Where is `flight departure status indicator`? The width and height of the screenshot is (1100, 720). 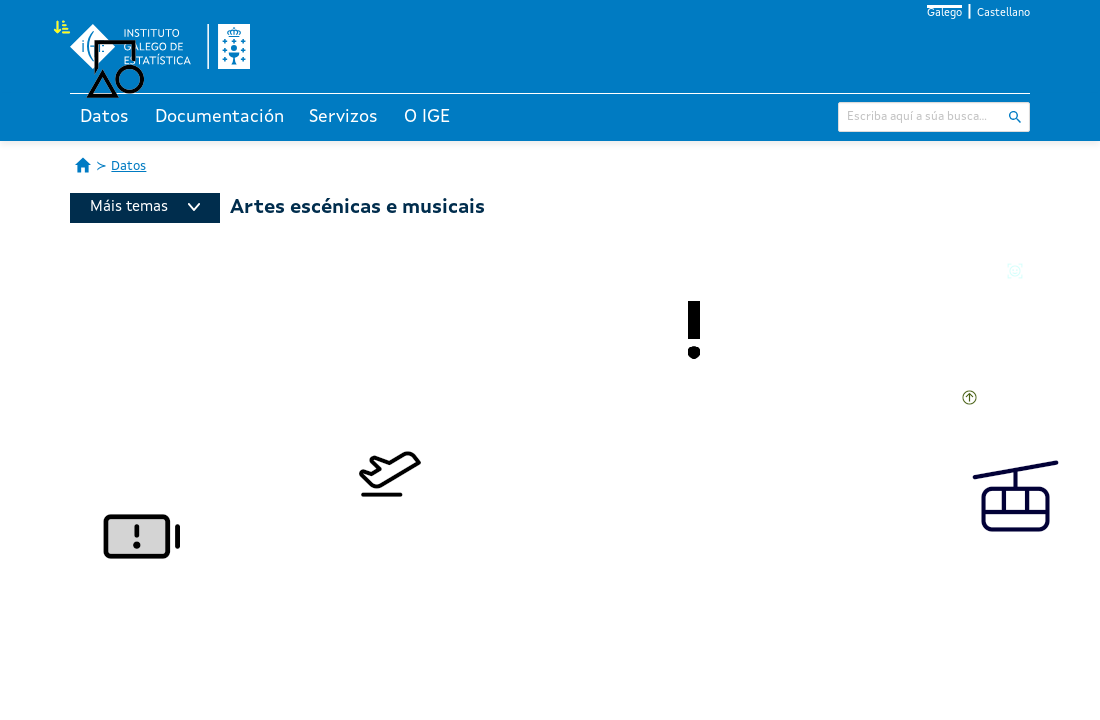
flight departure status indicator is located at coordinates (390, 472).